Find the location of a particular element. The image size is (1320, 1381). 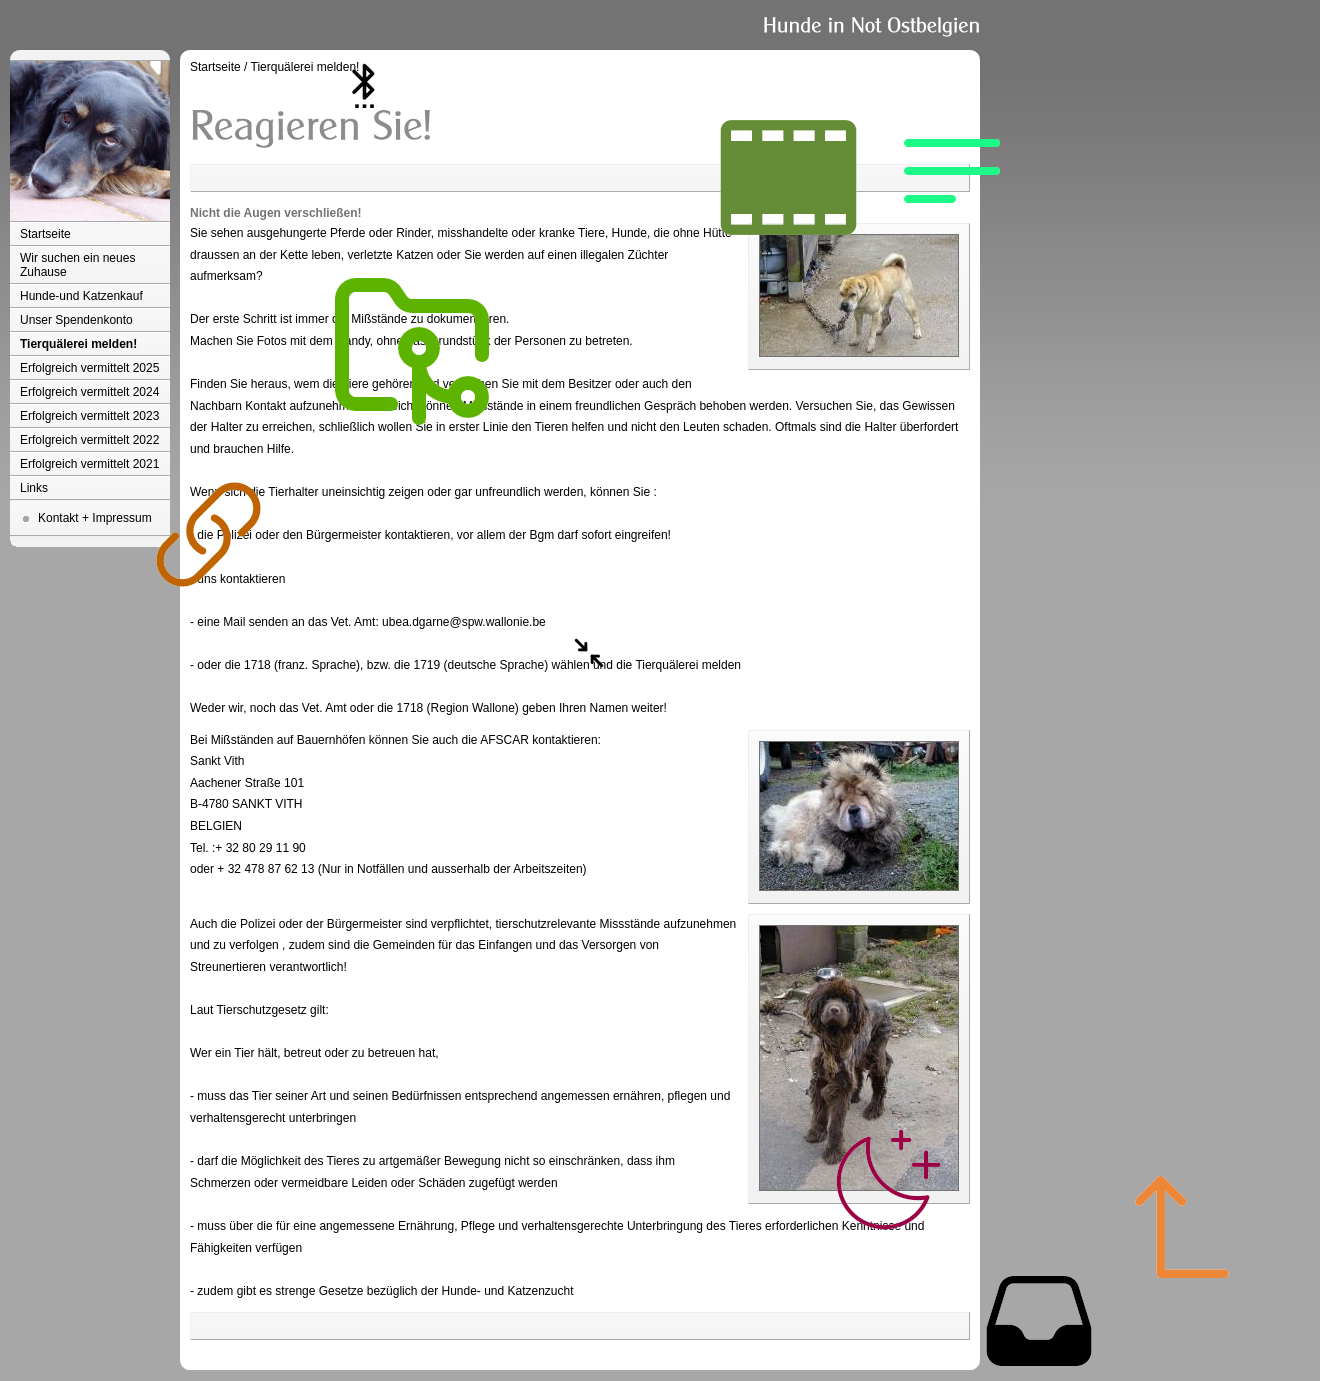

copy or share a link is located at coordinates (208, 534).